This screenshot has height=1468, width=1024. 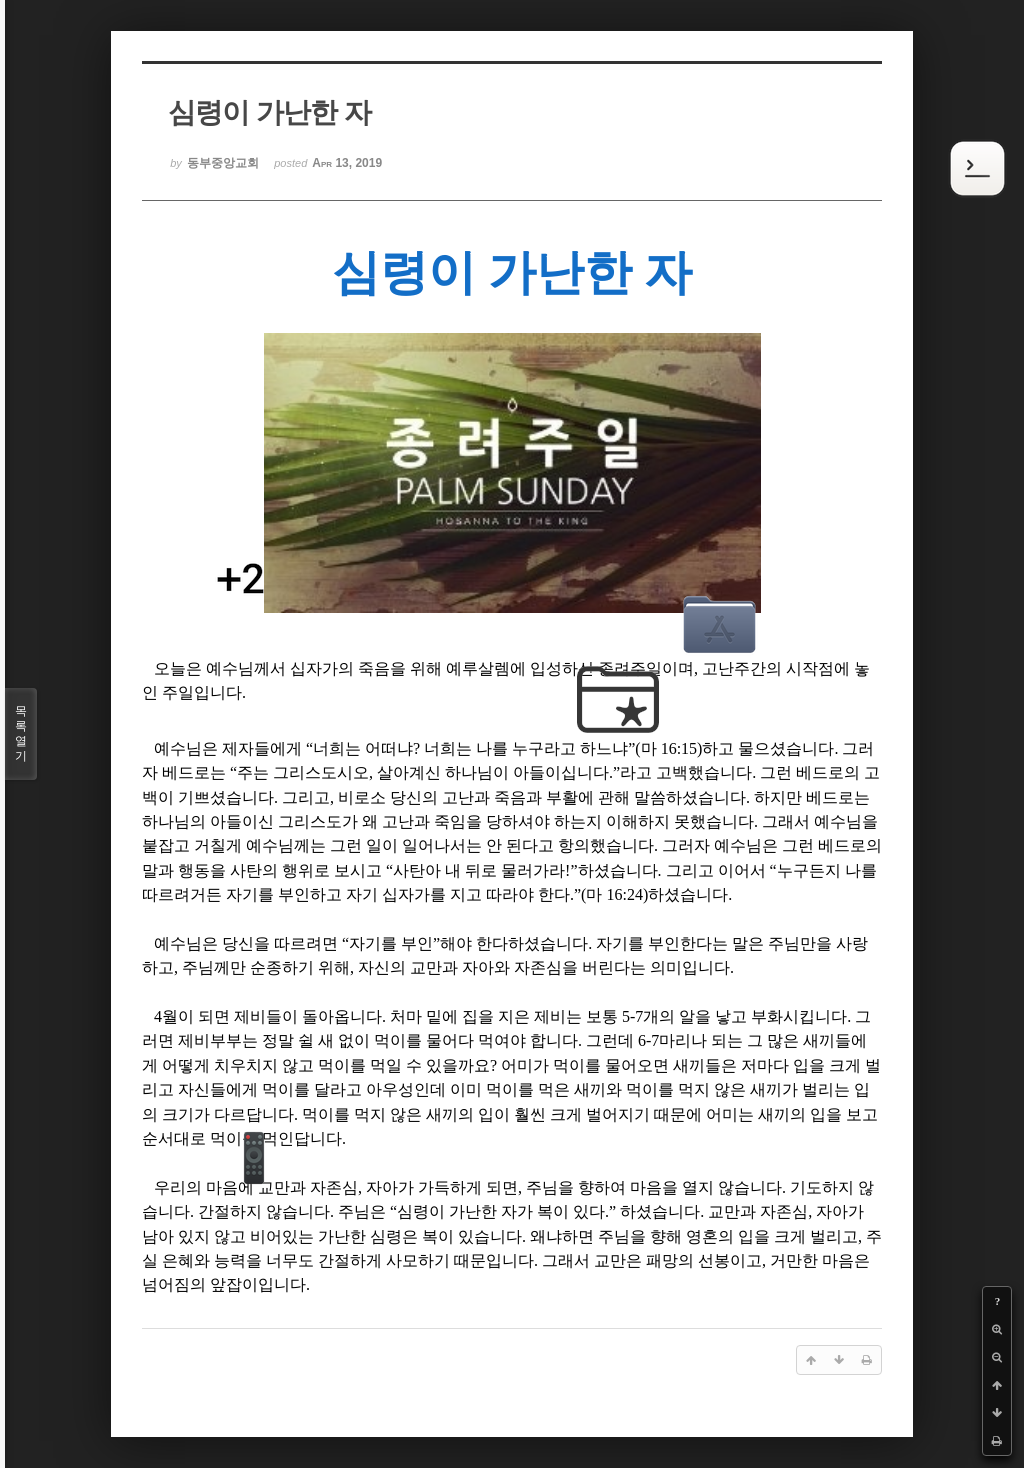 I want to click on open templates folder, so click(x=719, y=624).